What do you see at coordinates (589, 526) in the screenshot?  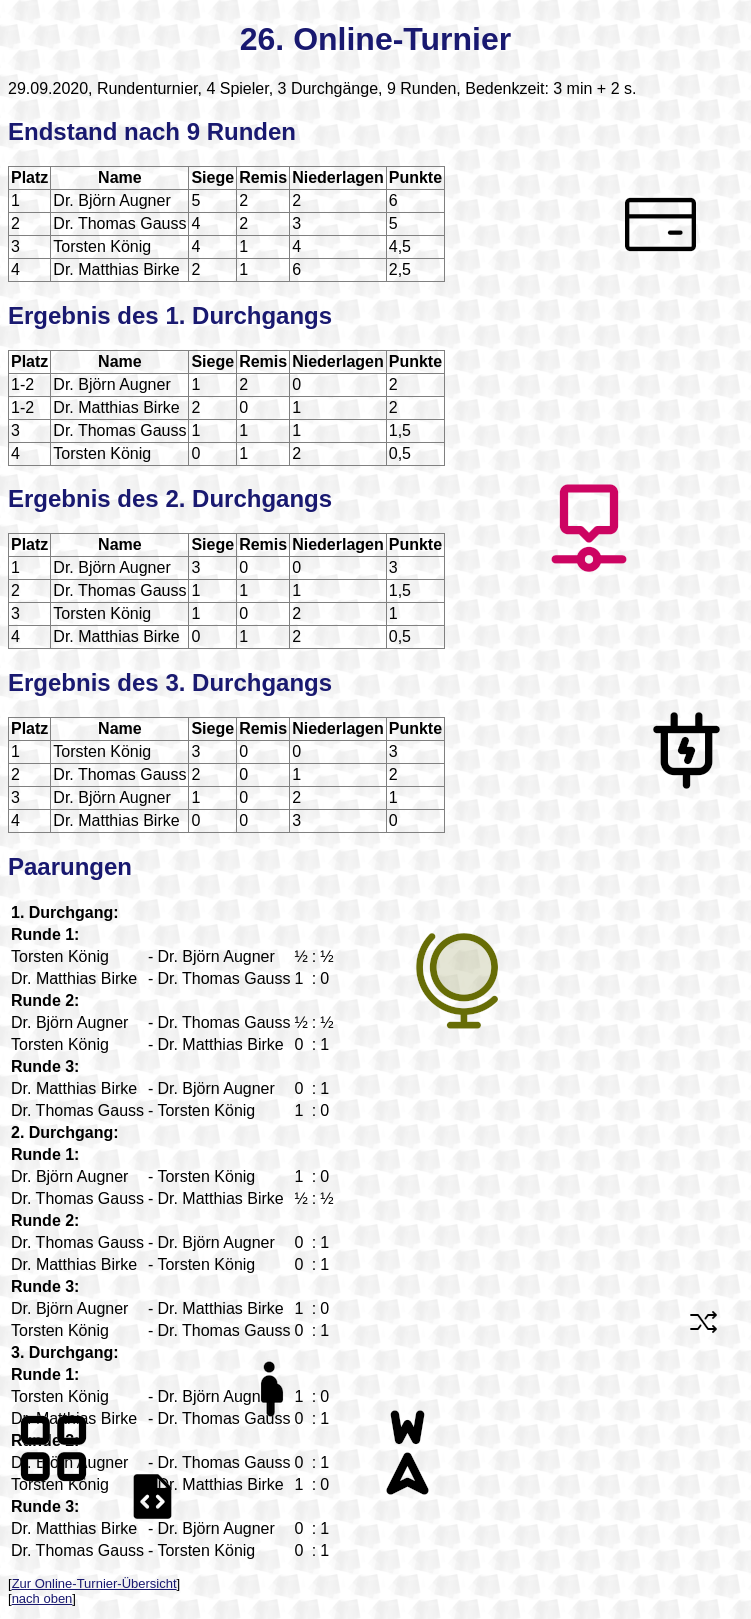 I see `view event details on timeline` at bounding box center [589, 526].